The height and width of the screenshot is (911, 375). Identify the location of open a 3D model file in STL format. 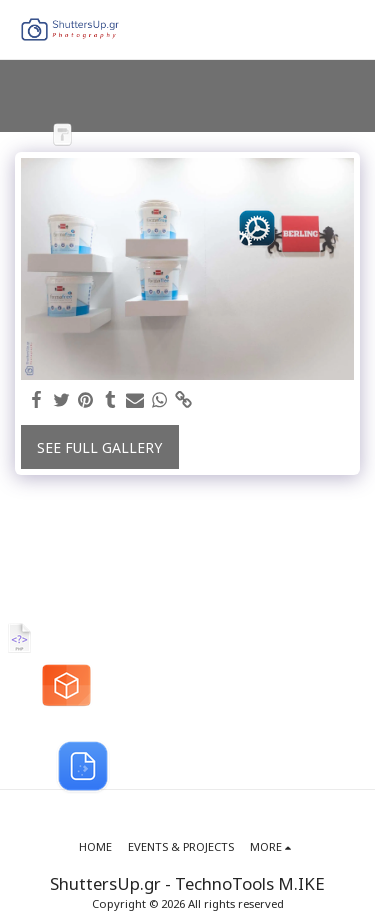
(66, 683).